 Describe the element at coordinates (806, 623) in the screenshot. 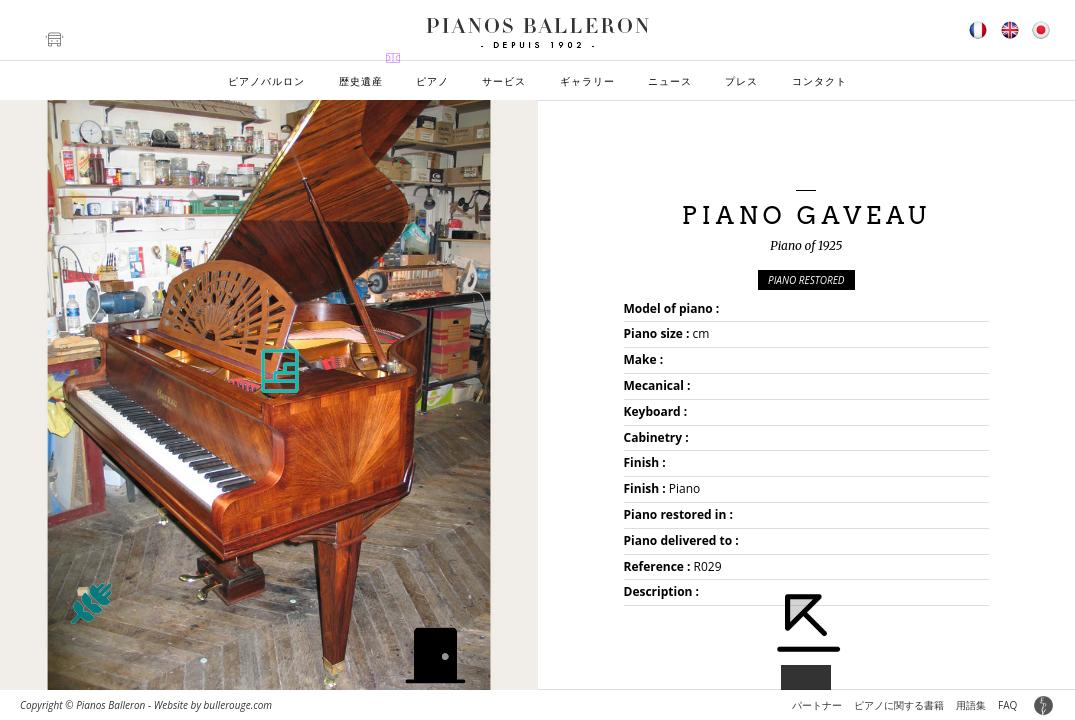

I see `navigate to the top-left or beginning of content` at that location.